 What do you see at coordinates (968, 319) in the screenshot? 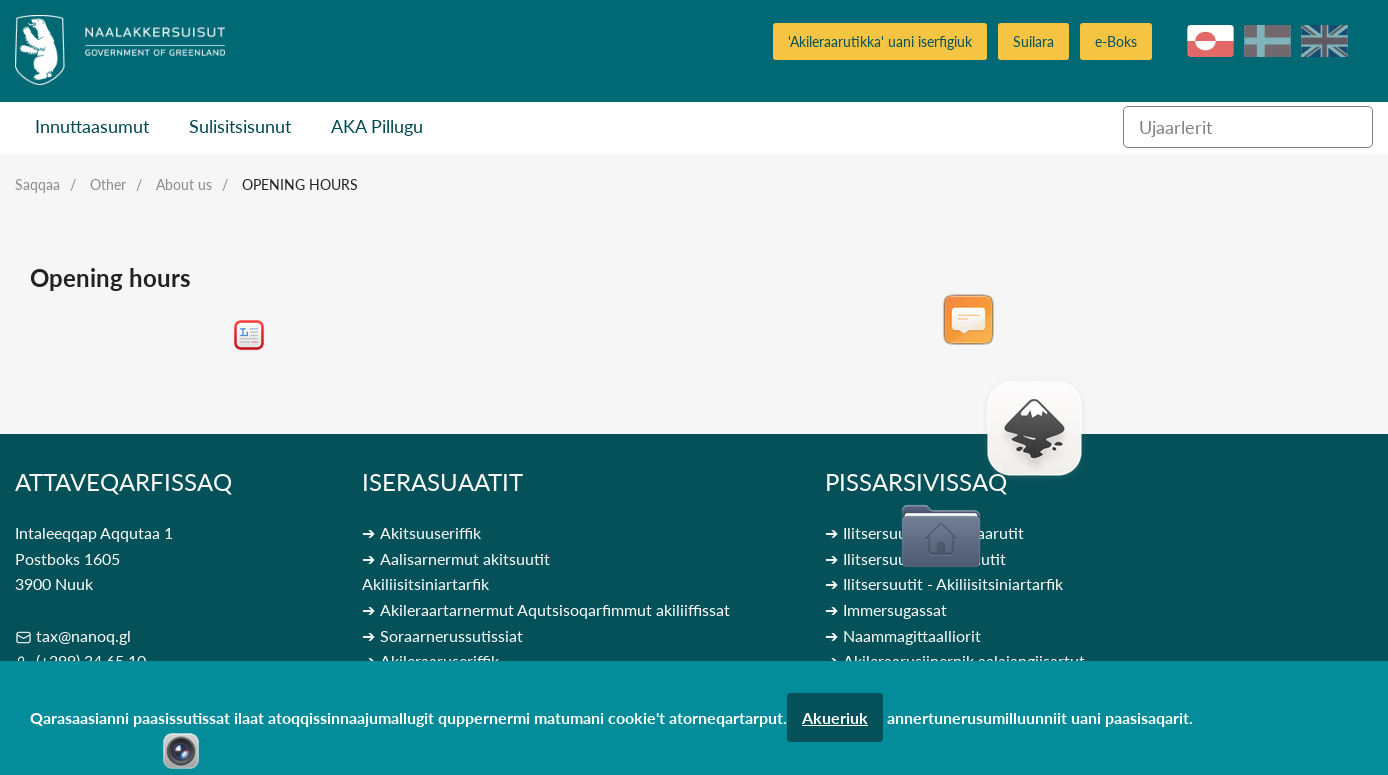
I see `open the messaging app` at bounding box center [968, 319].